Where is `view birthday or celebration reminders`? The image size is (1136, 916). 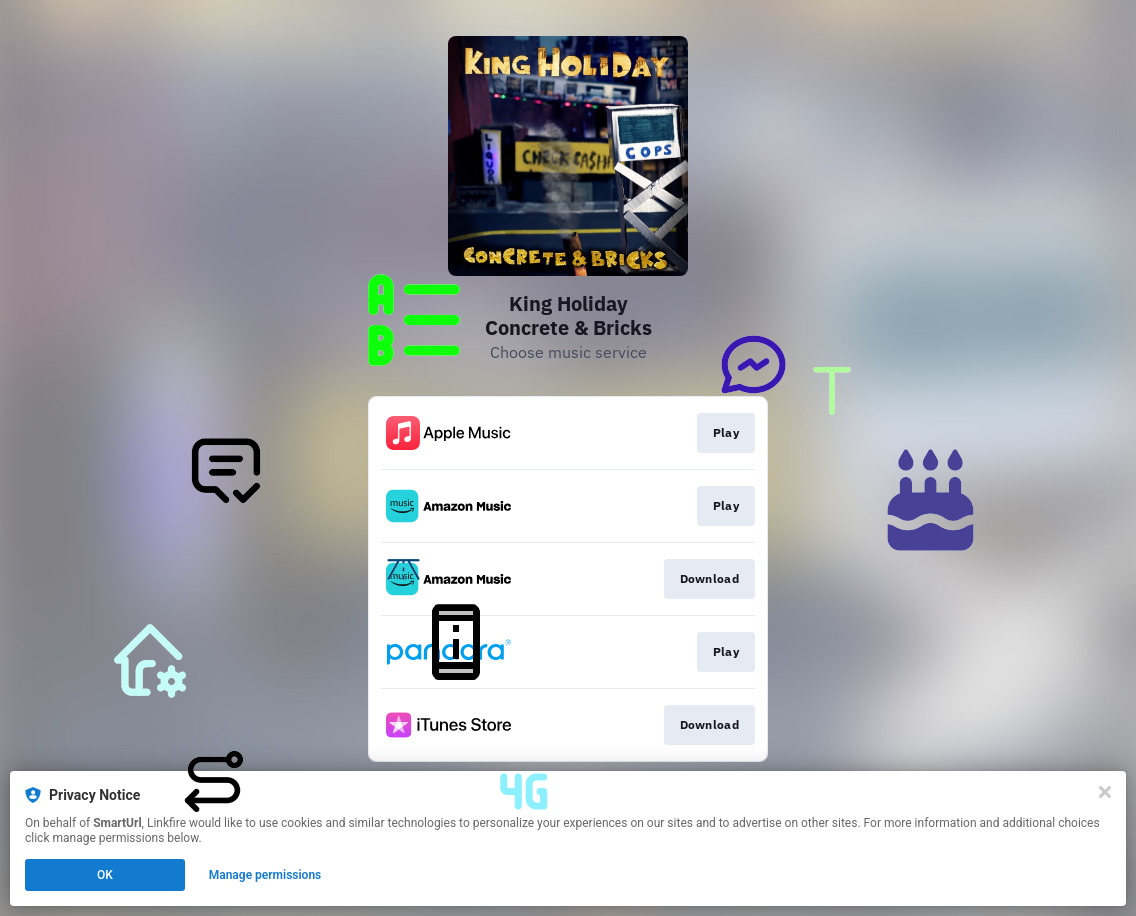
view birthday or celebration reminders is located at coordinates (930, 501).